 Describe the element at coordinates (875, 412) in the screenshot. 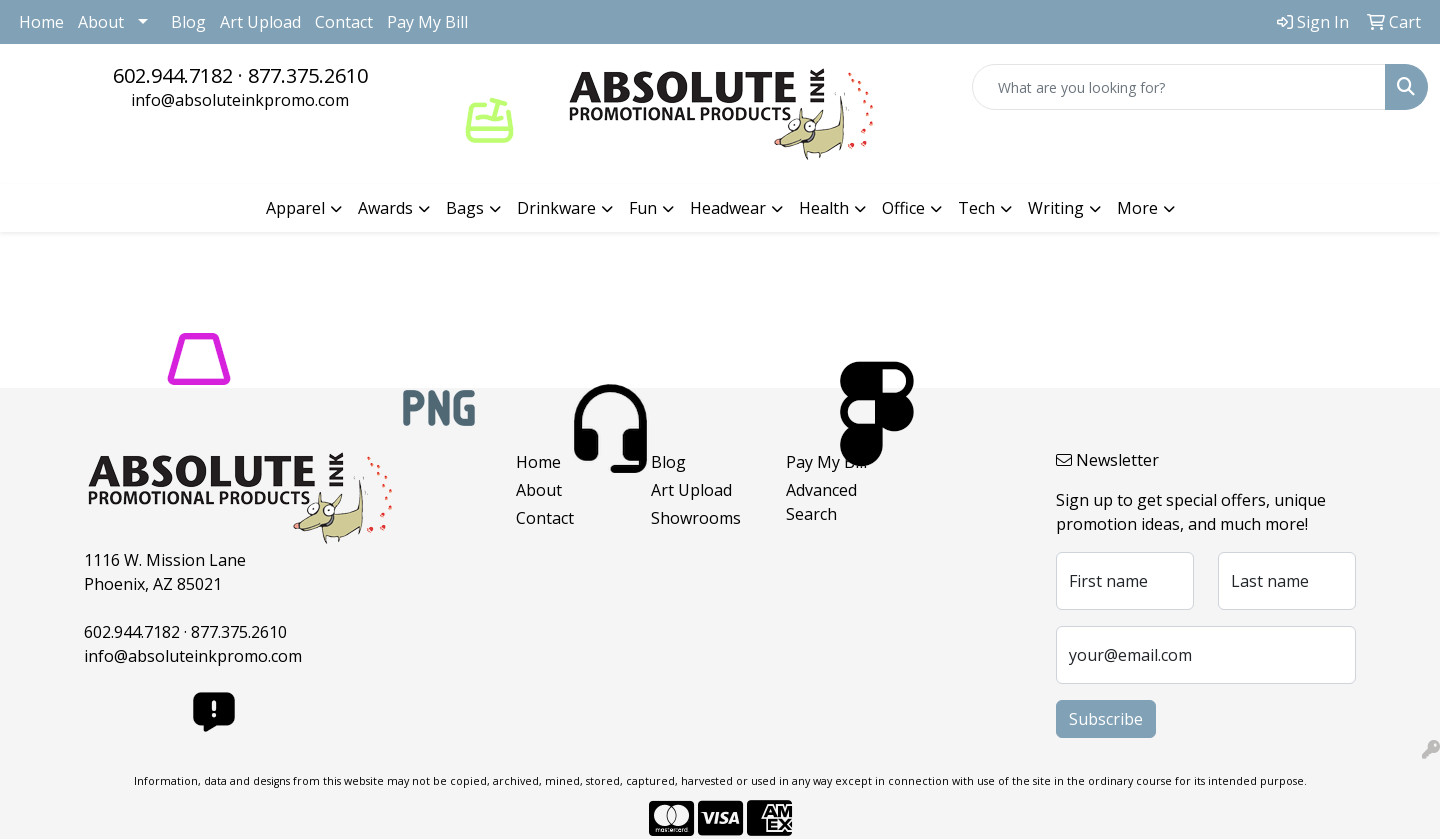

I see `open figma design file` at that location.